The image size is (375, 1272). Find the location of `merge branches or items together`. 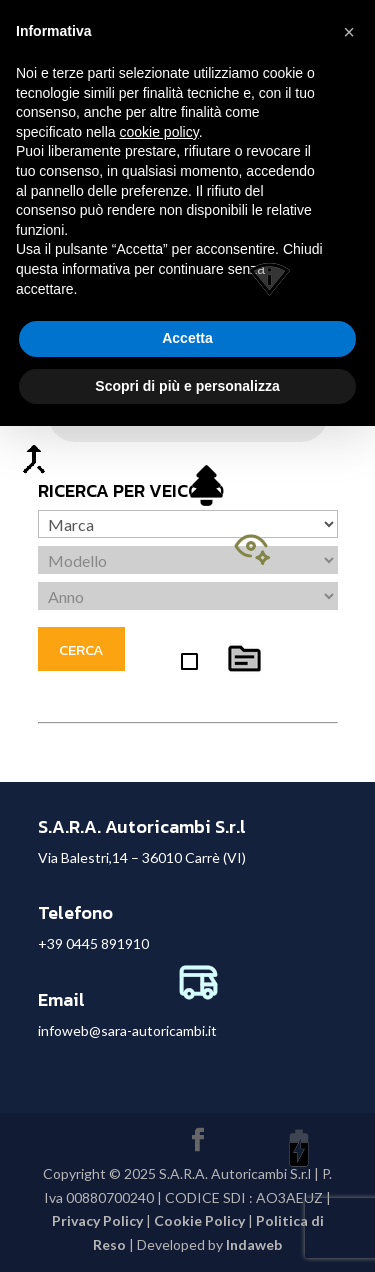

merge branches or items together is located at coordinates (34, 459).